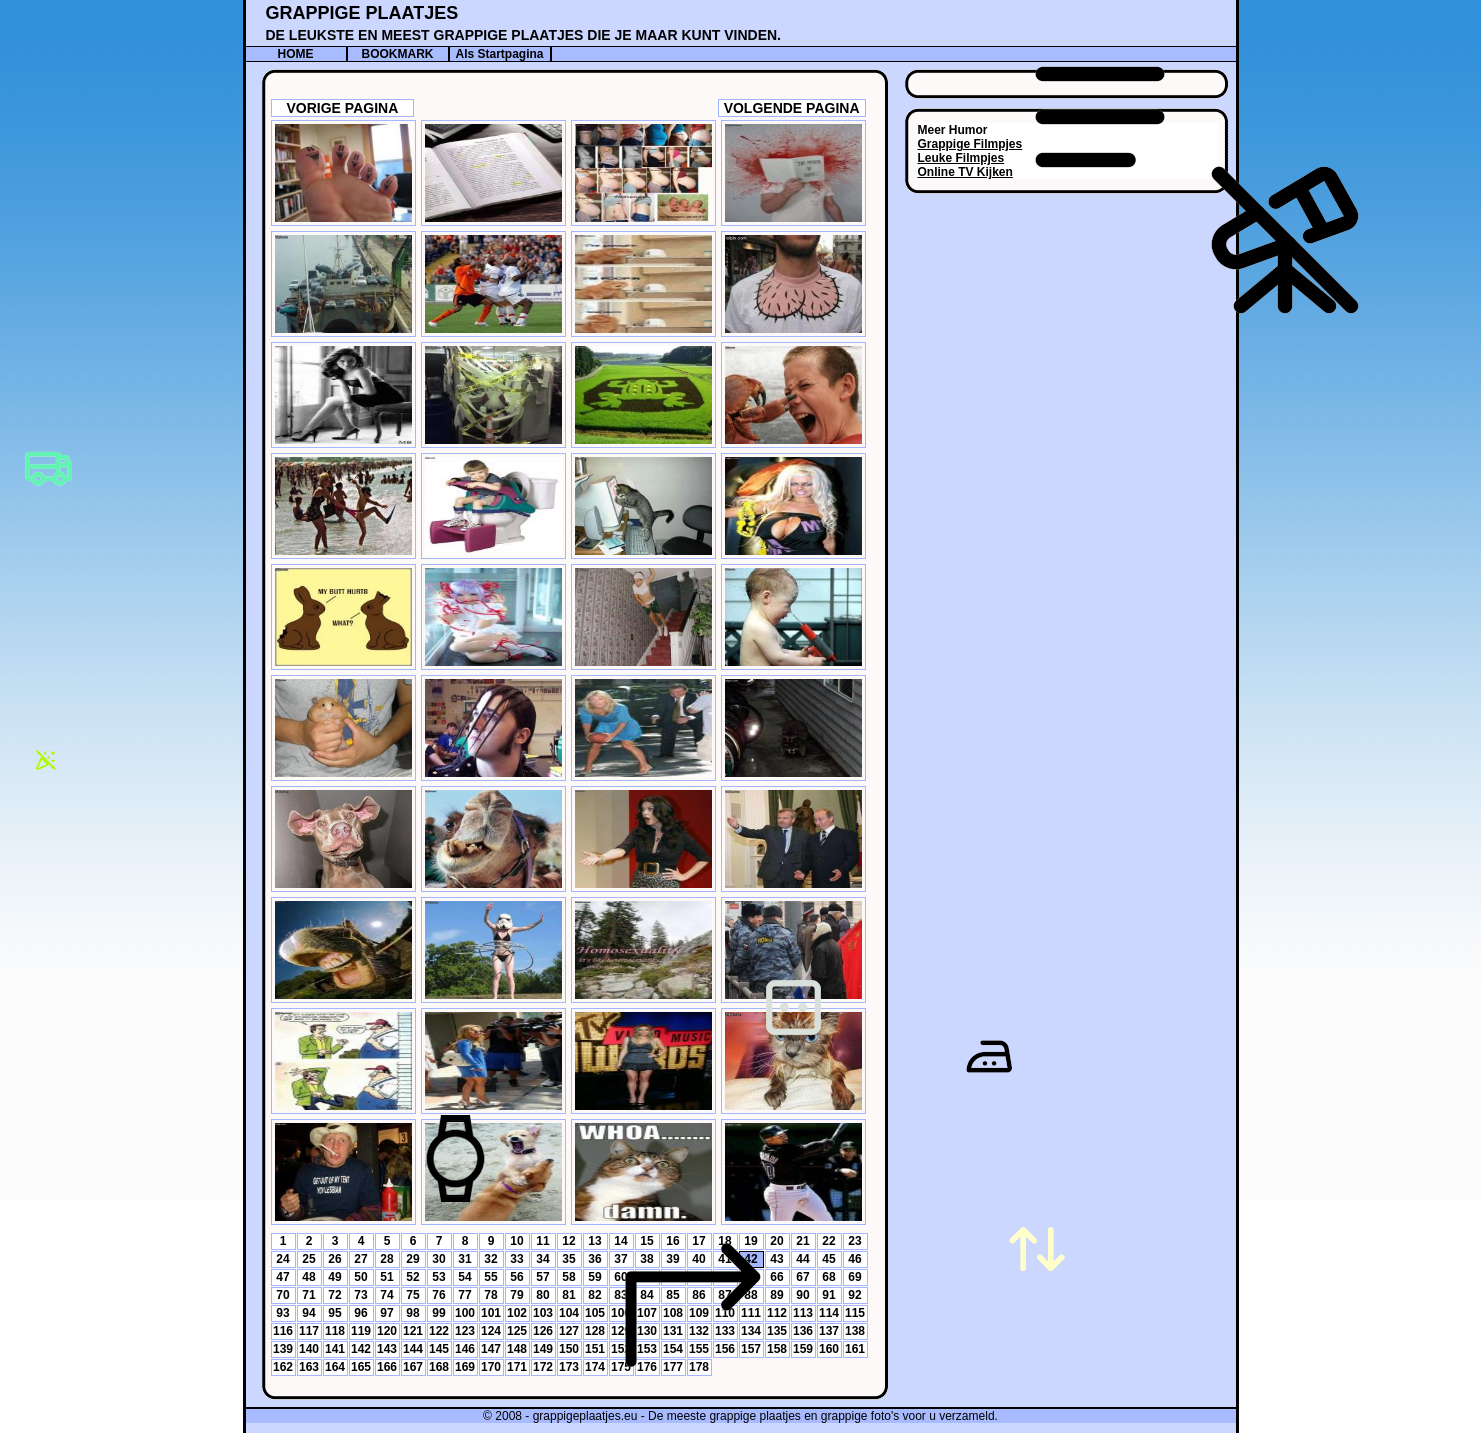 This screenshot has height=1433, width=1481. I want to click on telescope feature disabled or unavailable, so click(1285, 240).